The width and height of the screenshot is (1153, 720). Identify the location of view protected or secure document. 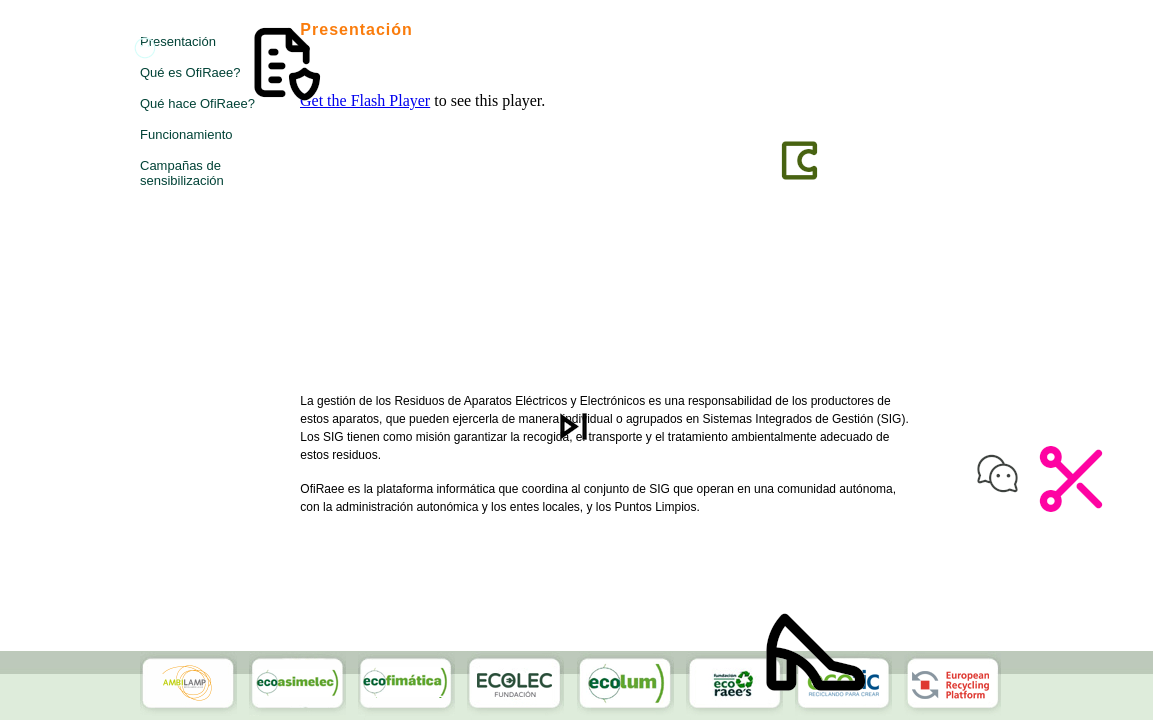
(285, 62).